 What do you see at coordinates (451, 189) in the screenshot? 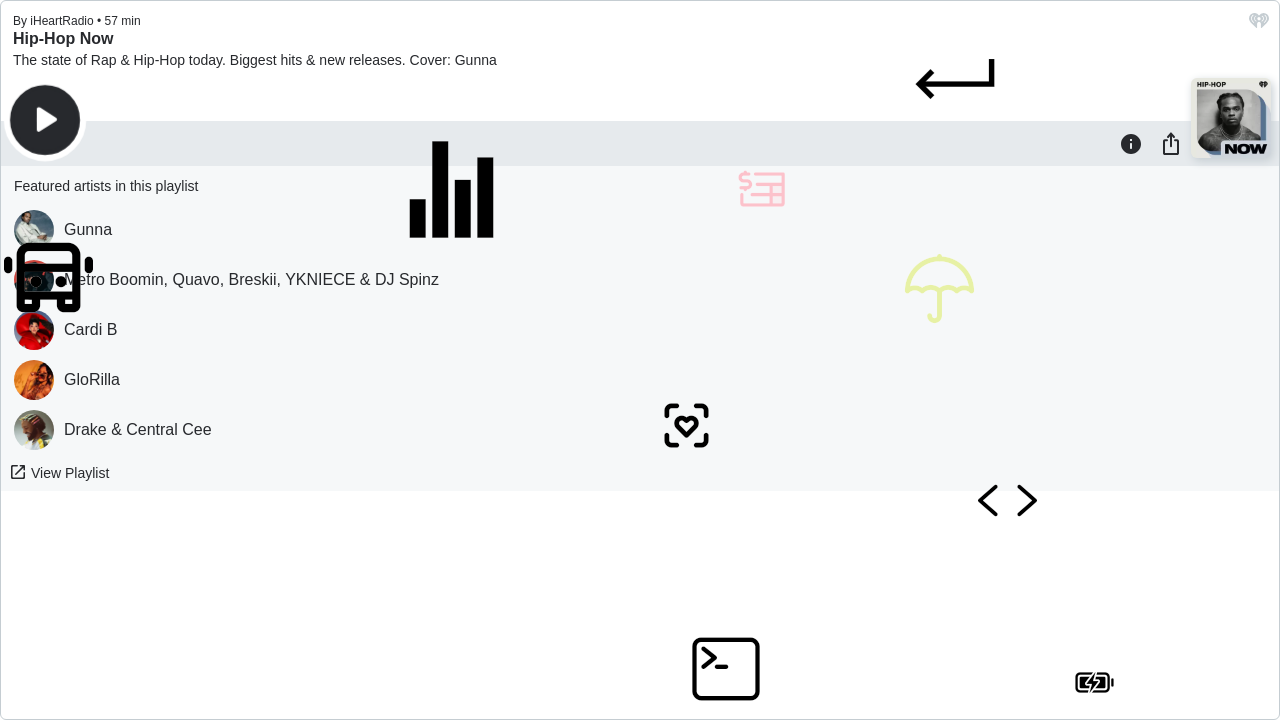
I see `view statistics and analytics` at bounding box center [451, 189].